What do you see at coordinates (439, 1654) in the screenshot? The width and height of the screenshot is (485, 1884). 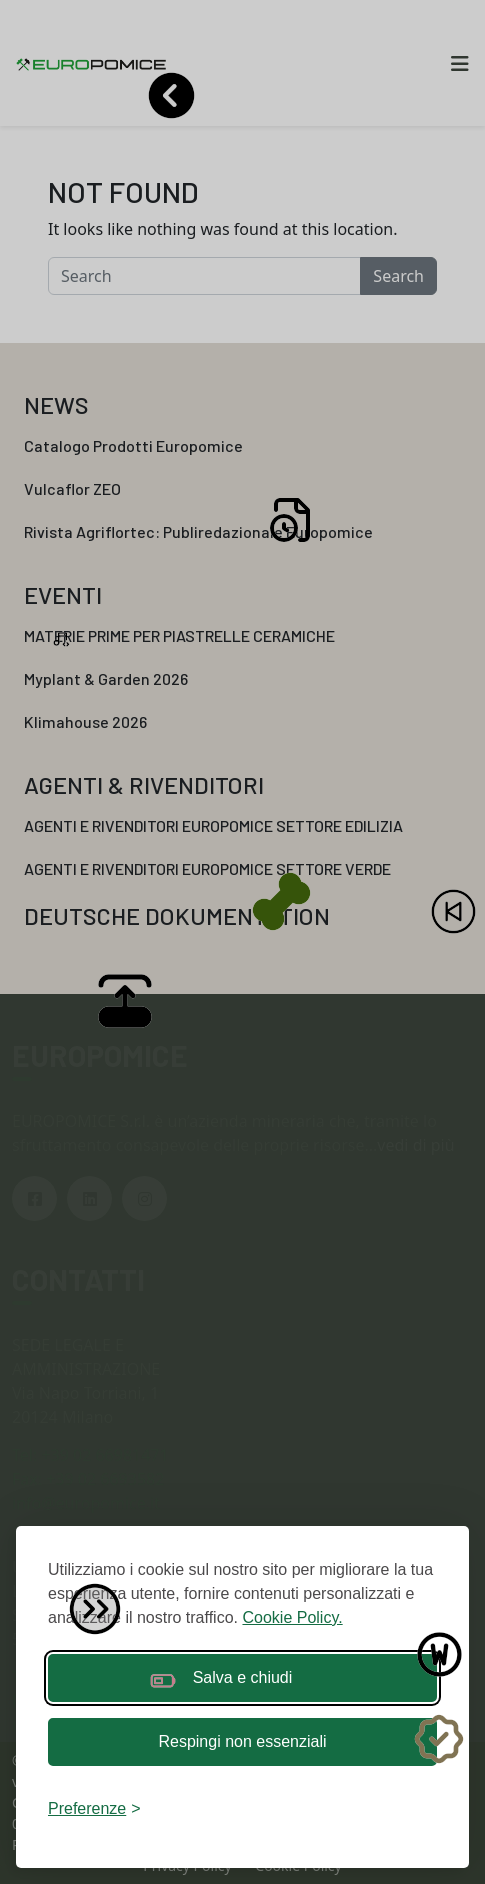 I see `access Wikipedia or wiki-related content` at bounding box center [439, 1654].